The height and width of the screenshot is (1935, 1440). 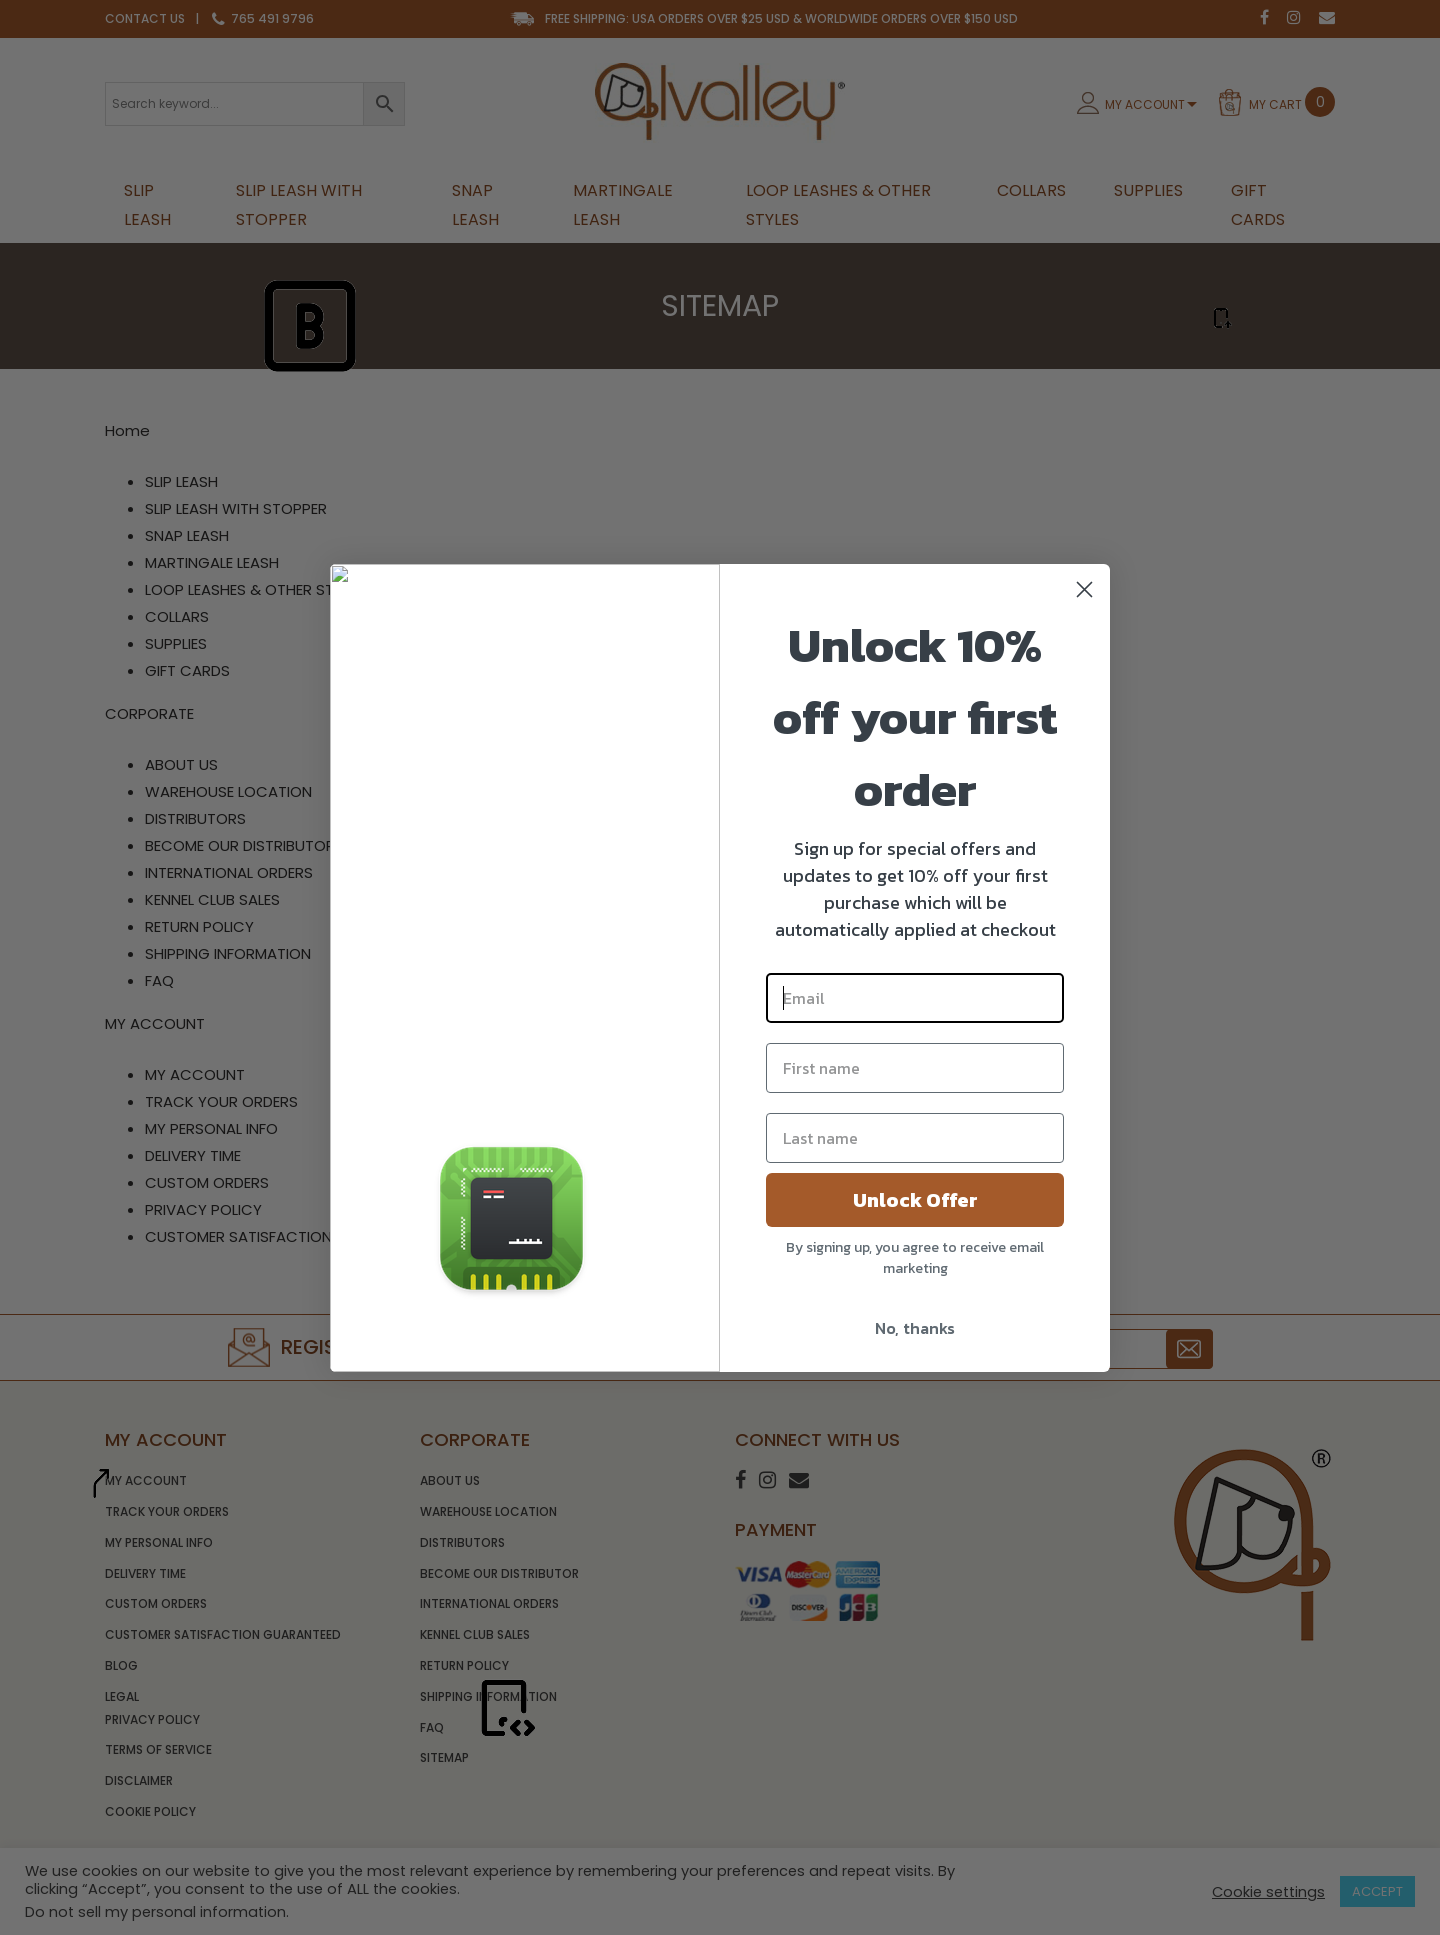 What do you see at coordinates (100, 1483) in the screenshot?
I see `bear right at the next turn` at bounding box center [100, 1483].